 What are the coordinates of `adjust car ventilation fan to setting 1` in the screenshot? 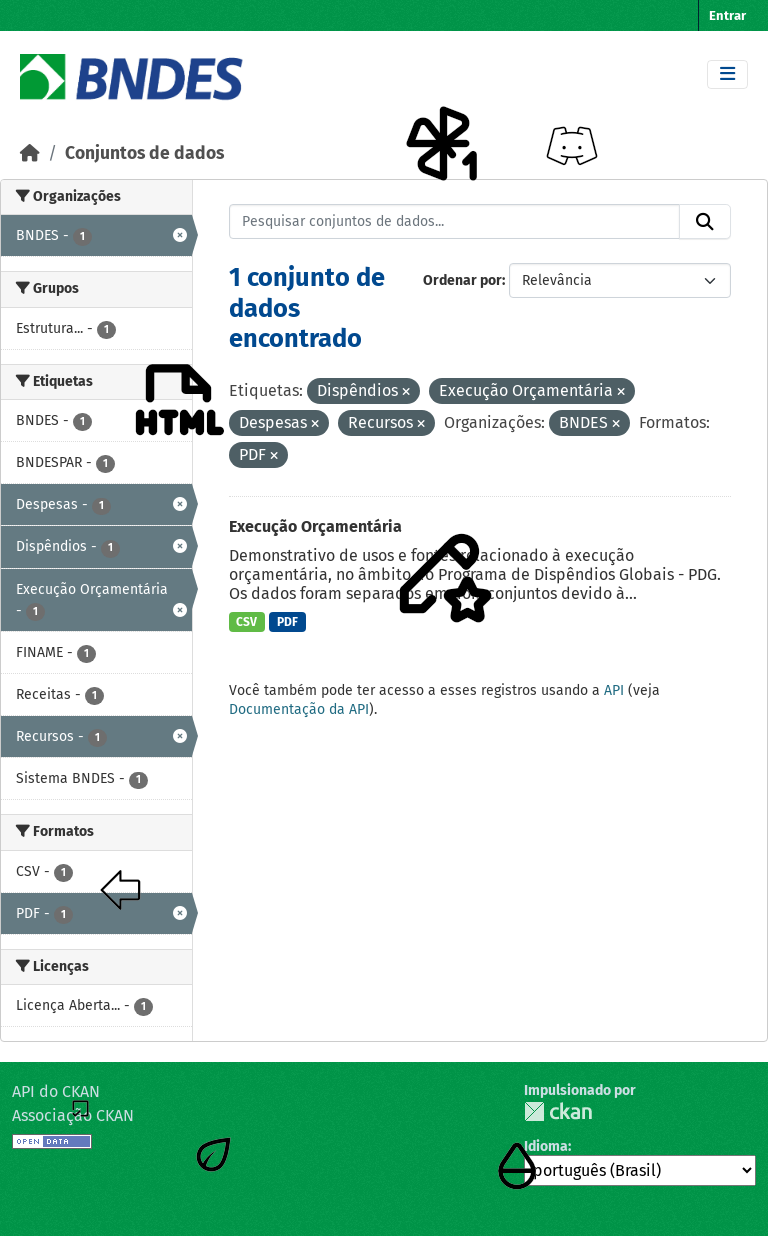 It's located at (443, 143).